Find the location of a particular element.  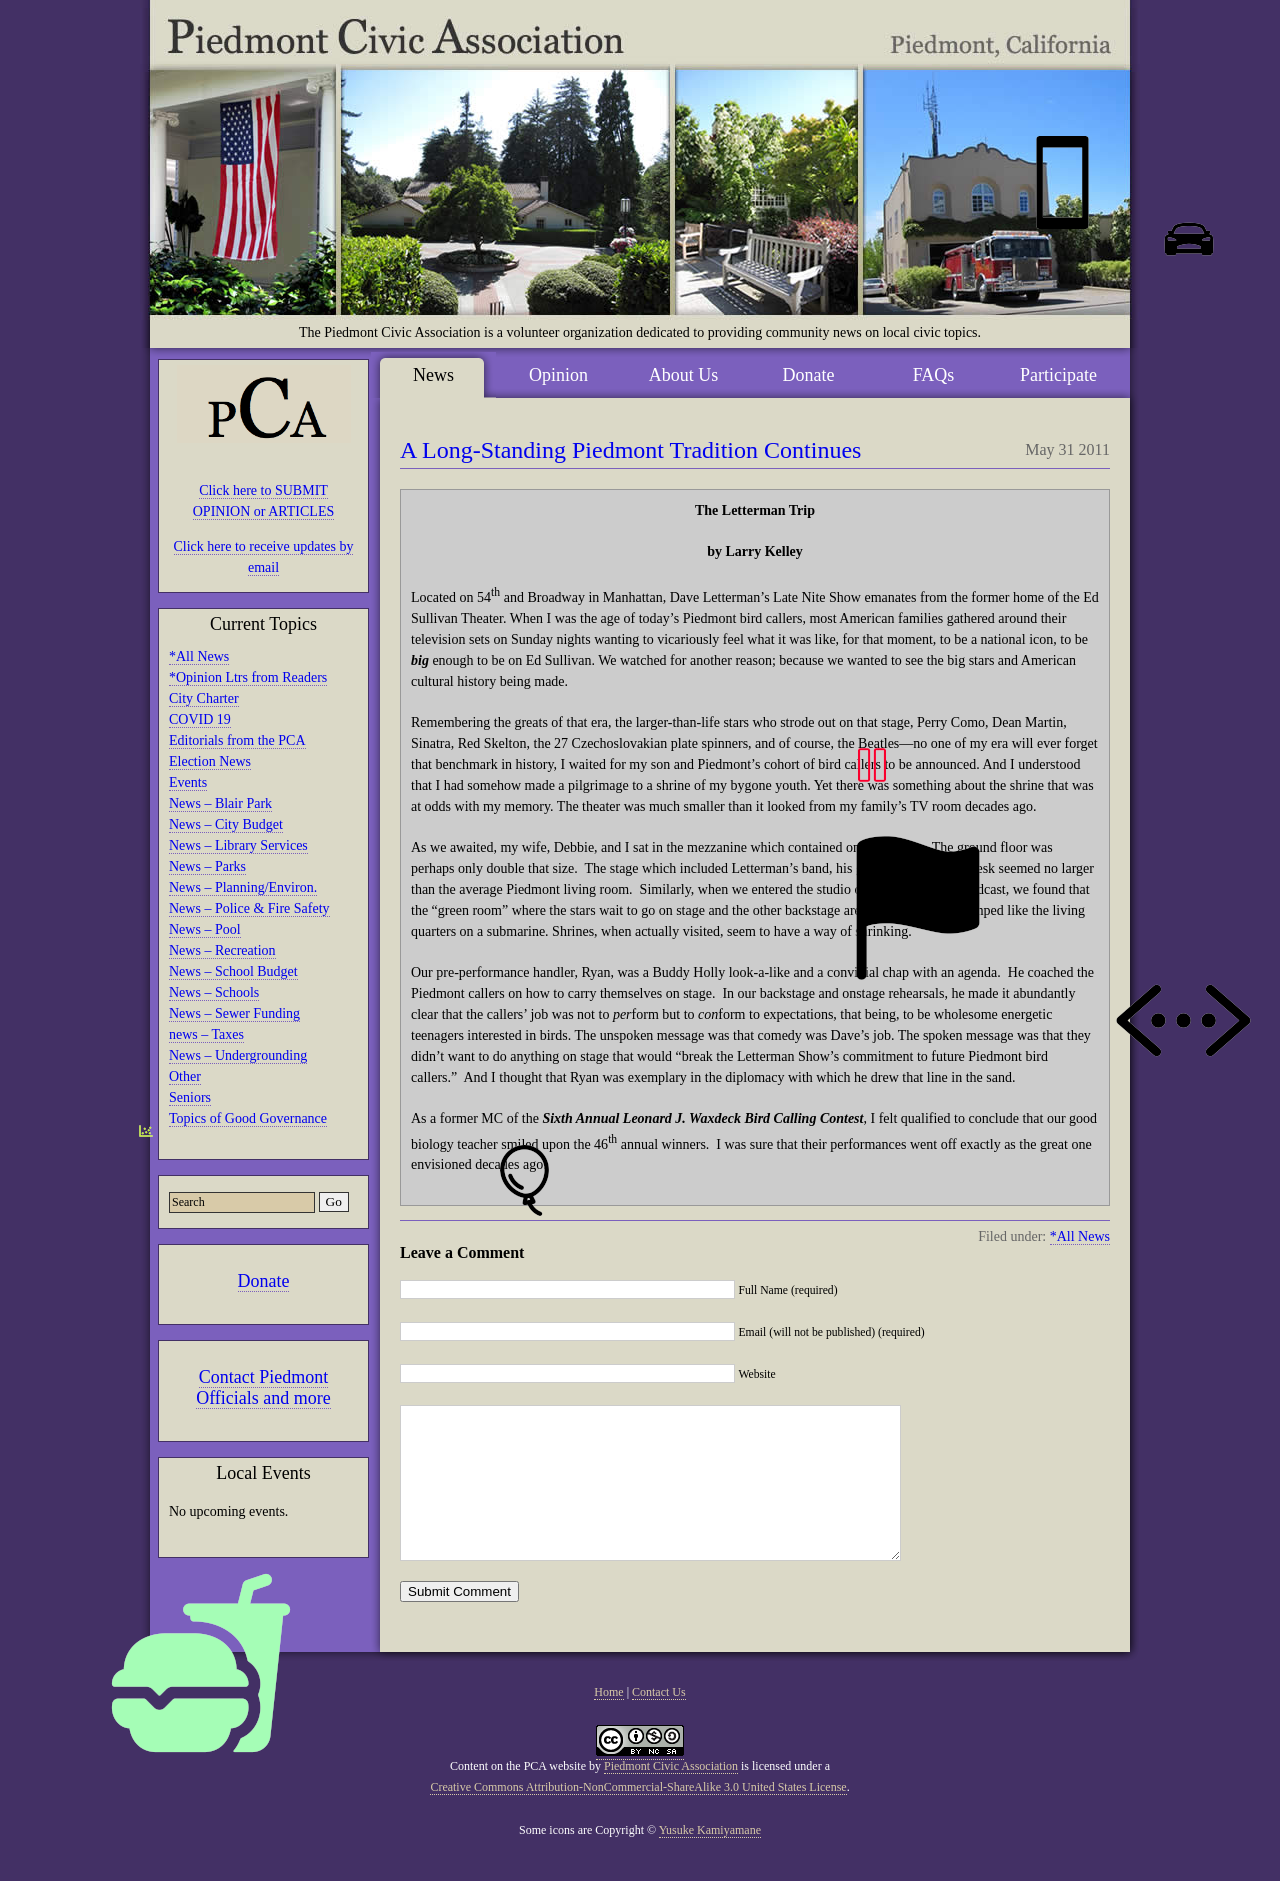

switch to column view layout is located at coordinates (872, 765).